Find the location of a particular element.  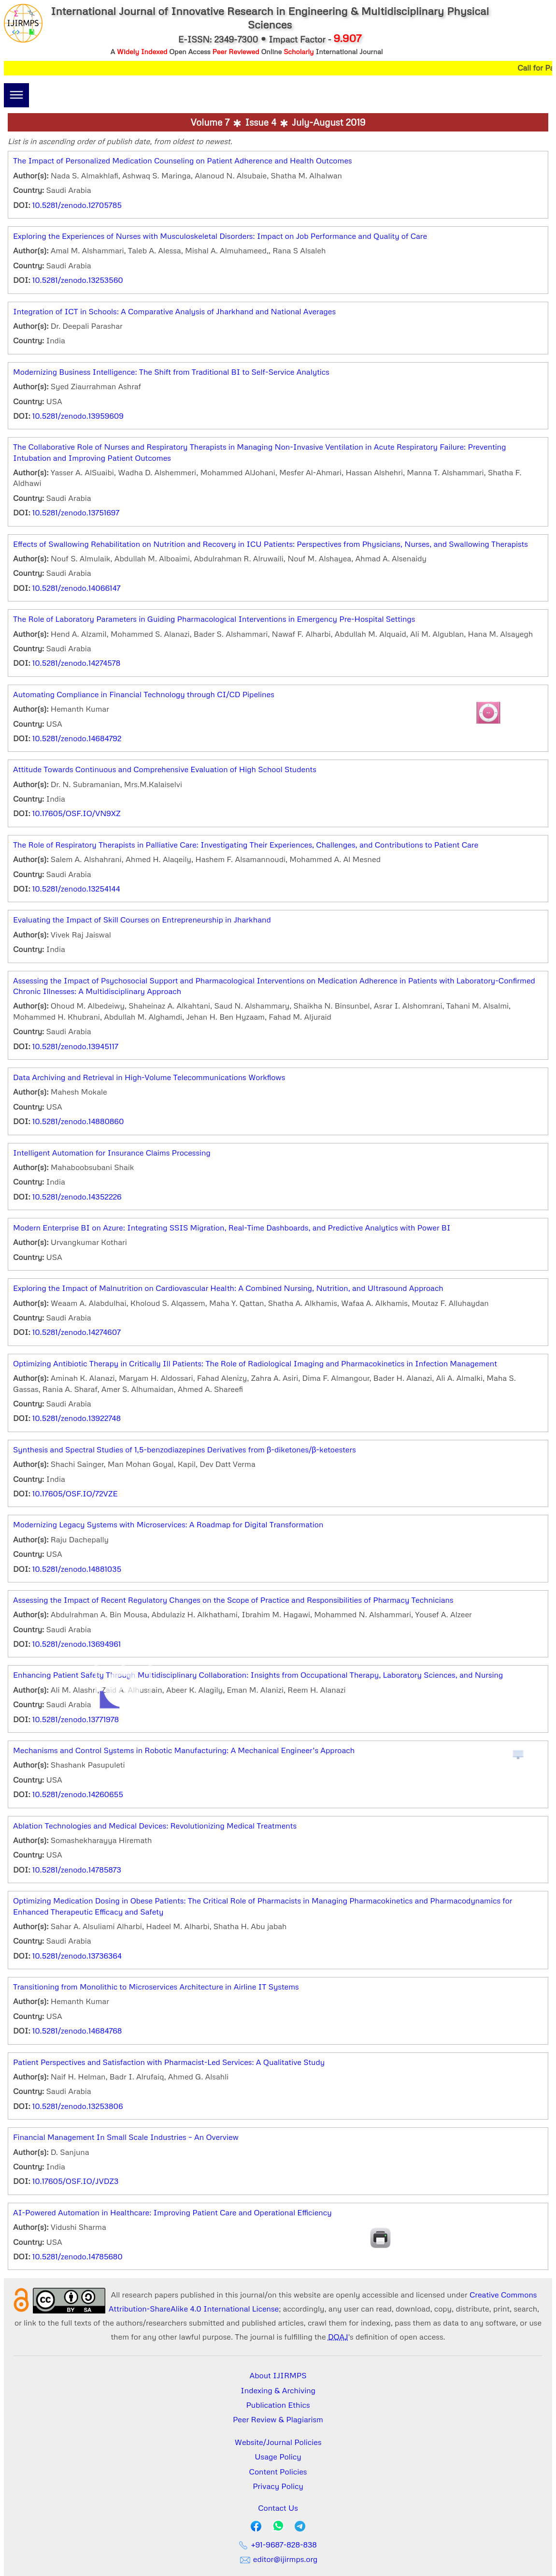

indicates a blue iMac device in your system is located at coordinates (518, 1754).